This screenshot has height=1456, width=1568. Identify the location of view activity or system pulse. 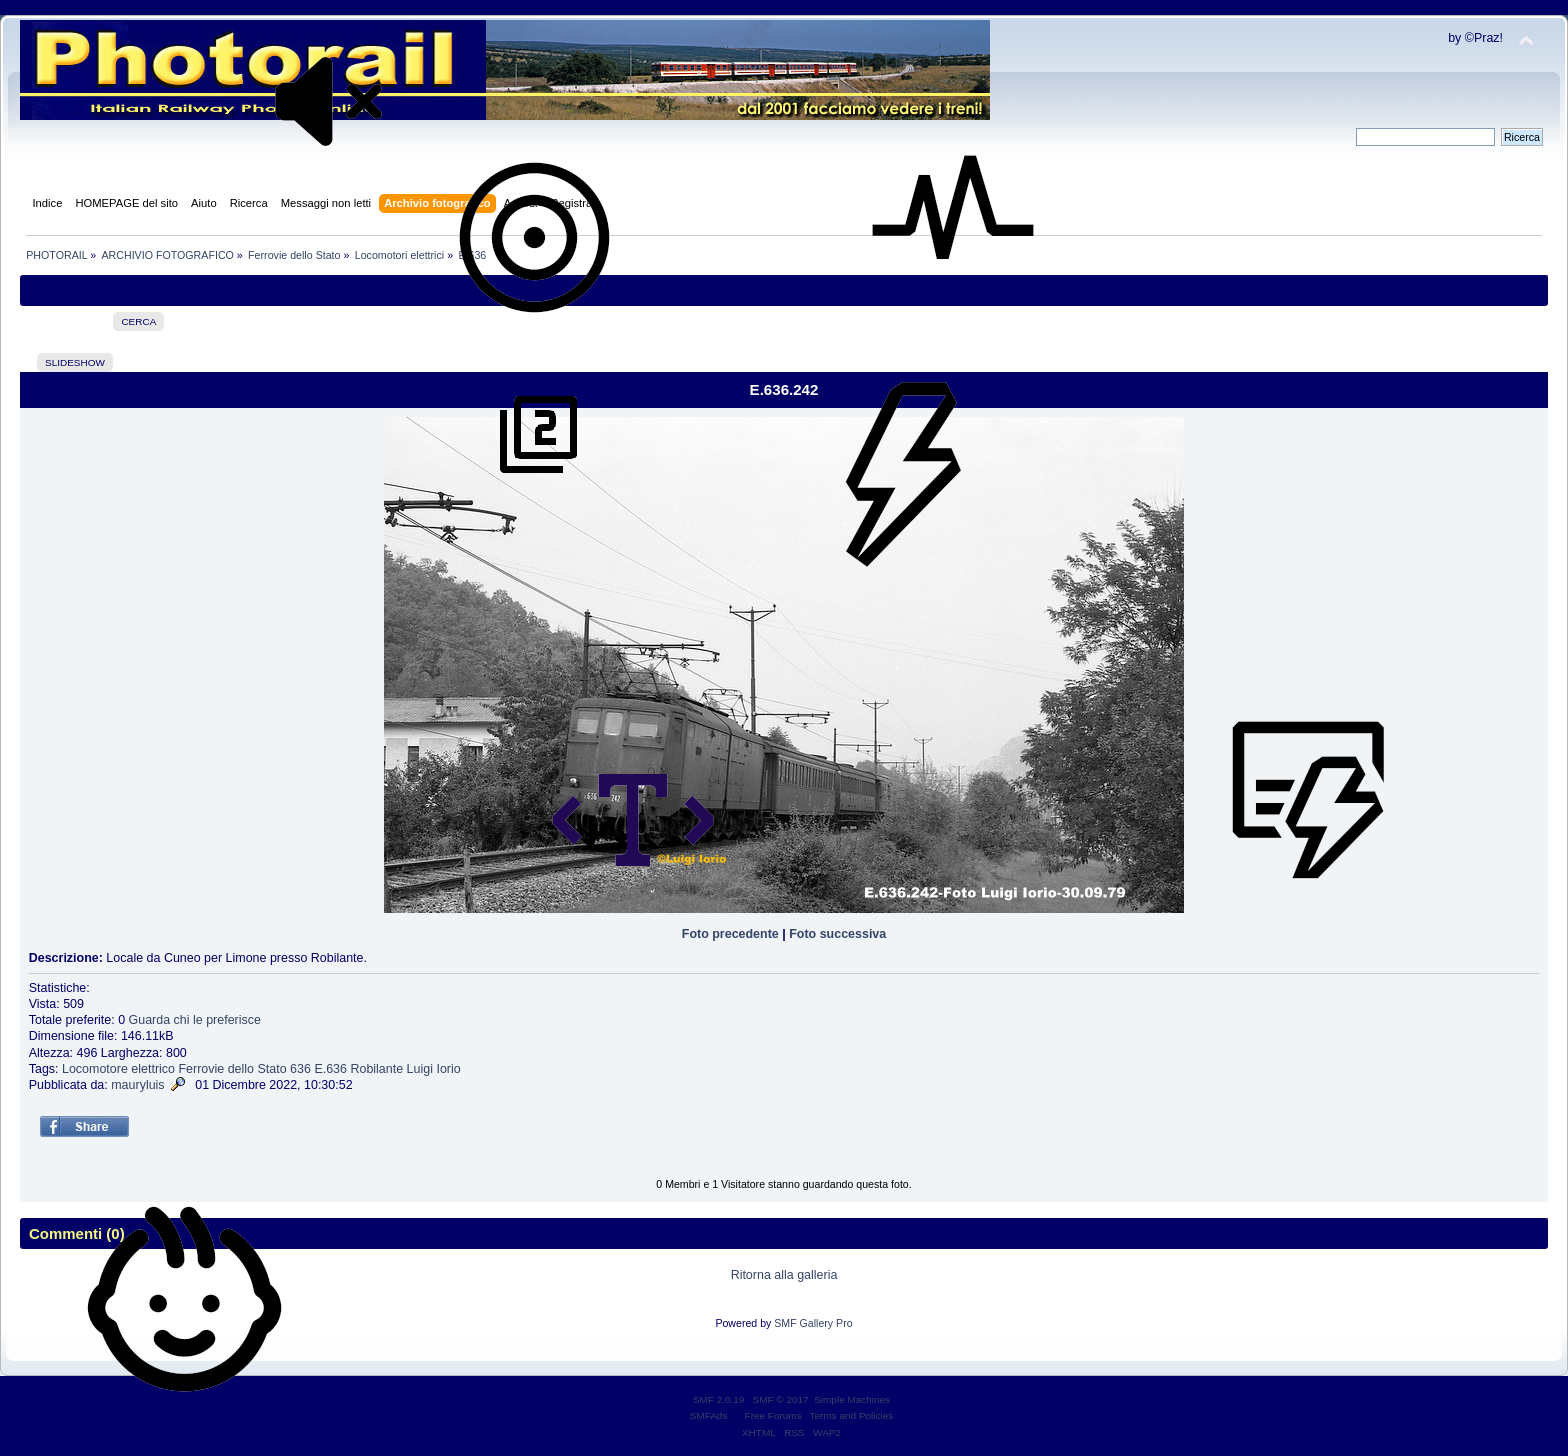
(953, 213).